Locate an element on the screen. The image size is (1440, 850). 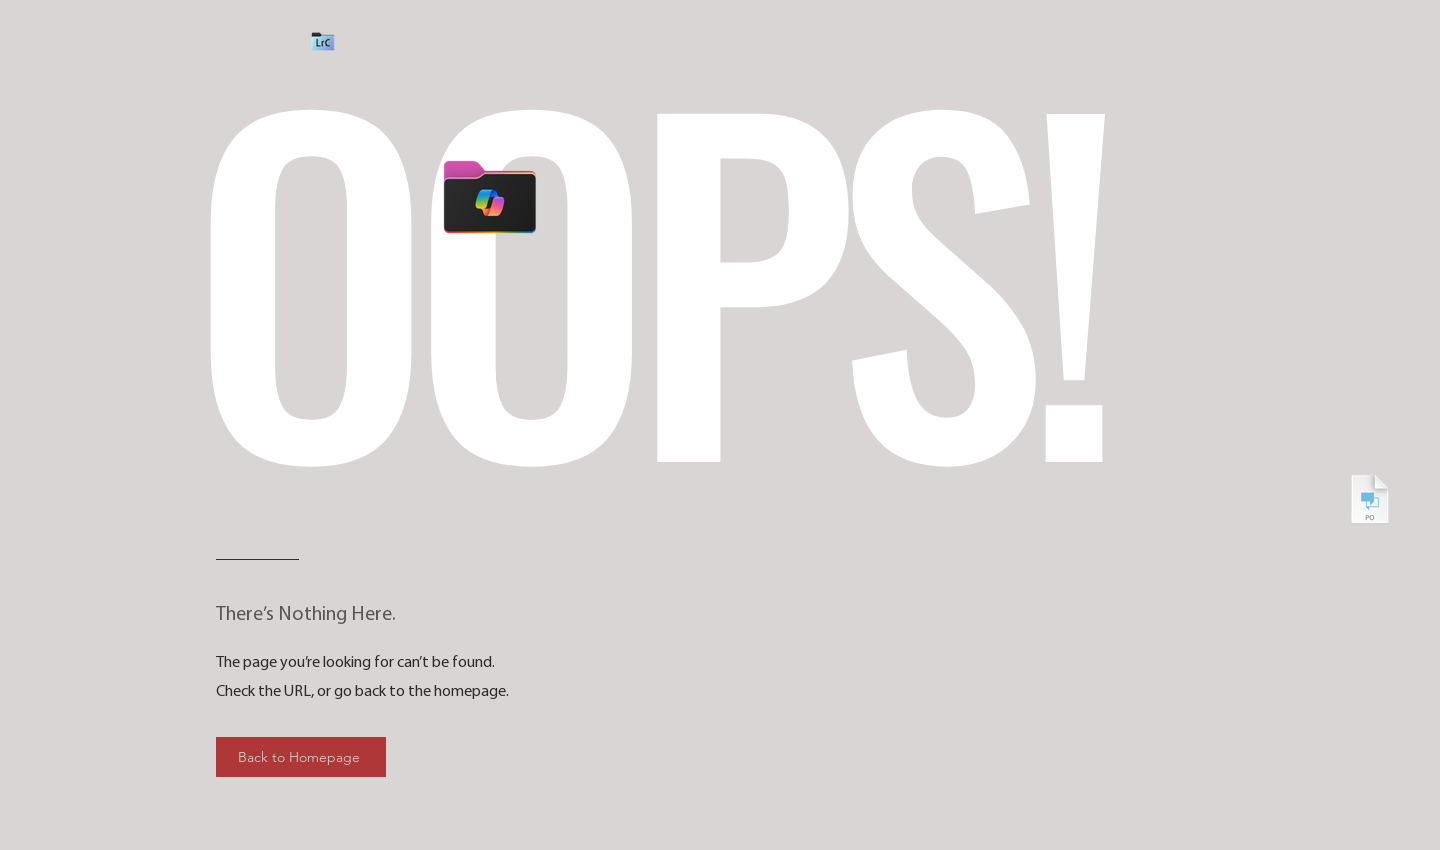
open folder containing adobe lightroom classic files is located at coordinates (323, 42).